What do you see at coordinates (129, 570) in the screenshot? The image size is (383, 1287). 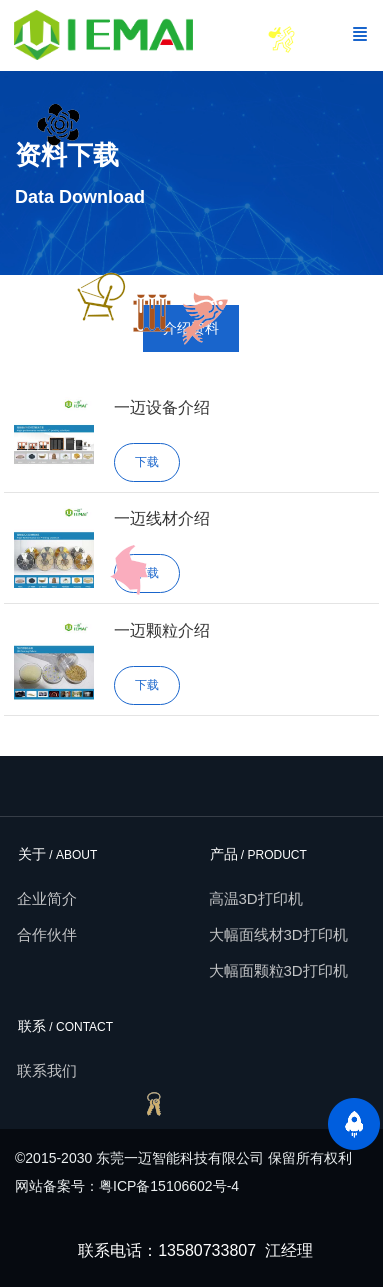 I see `select colombia as your country or region` at bounding box center [129, 570].